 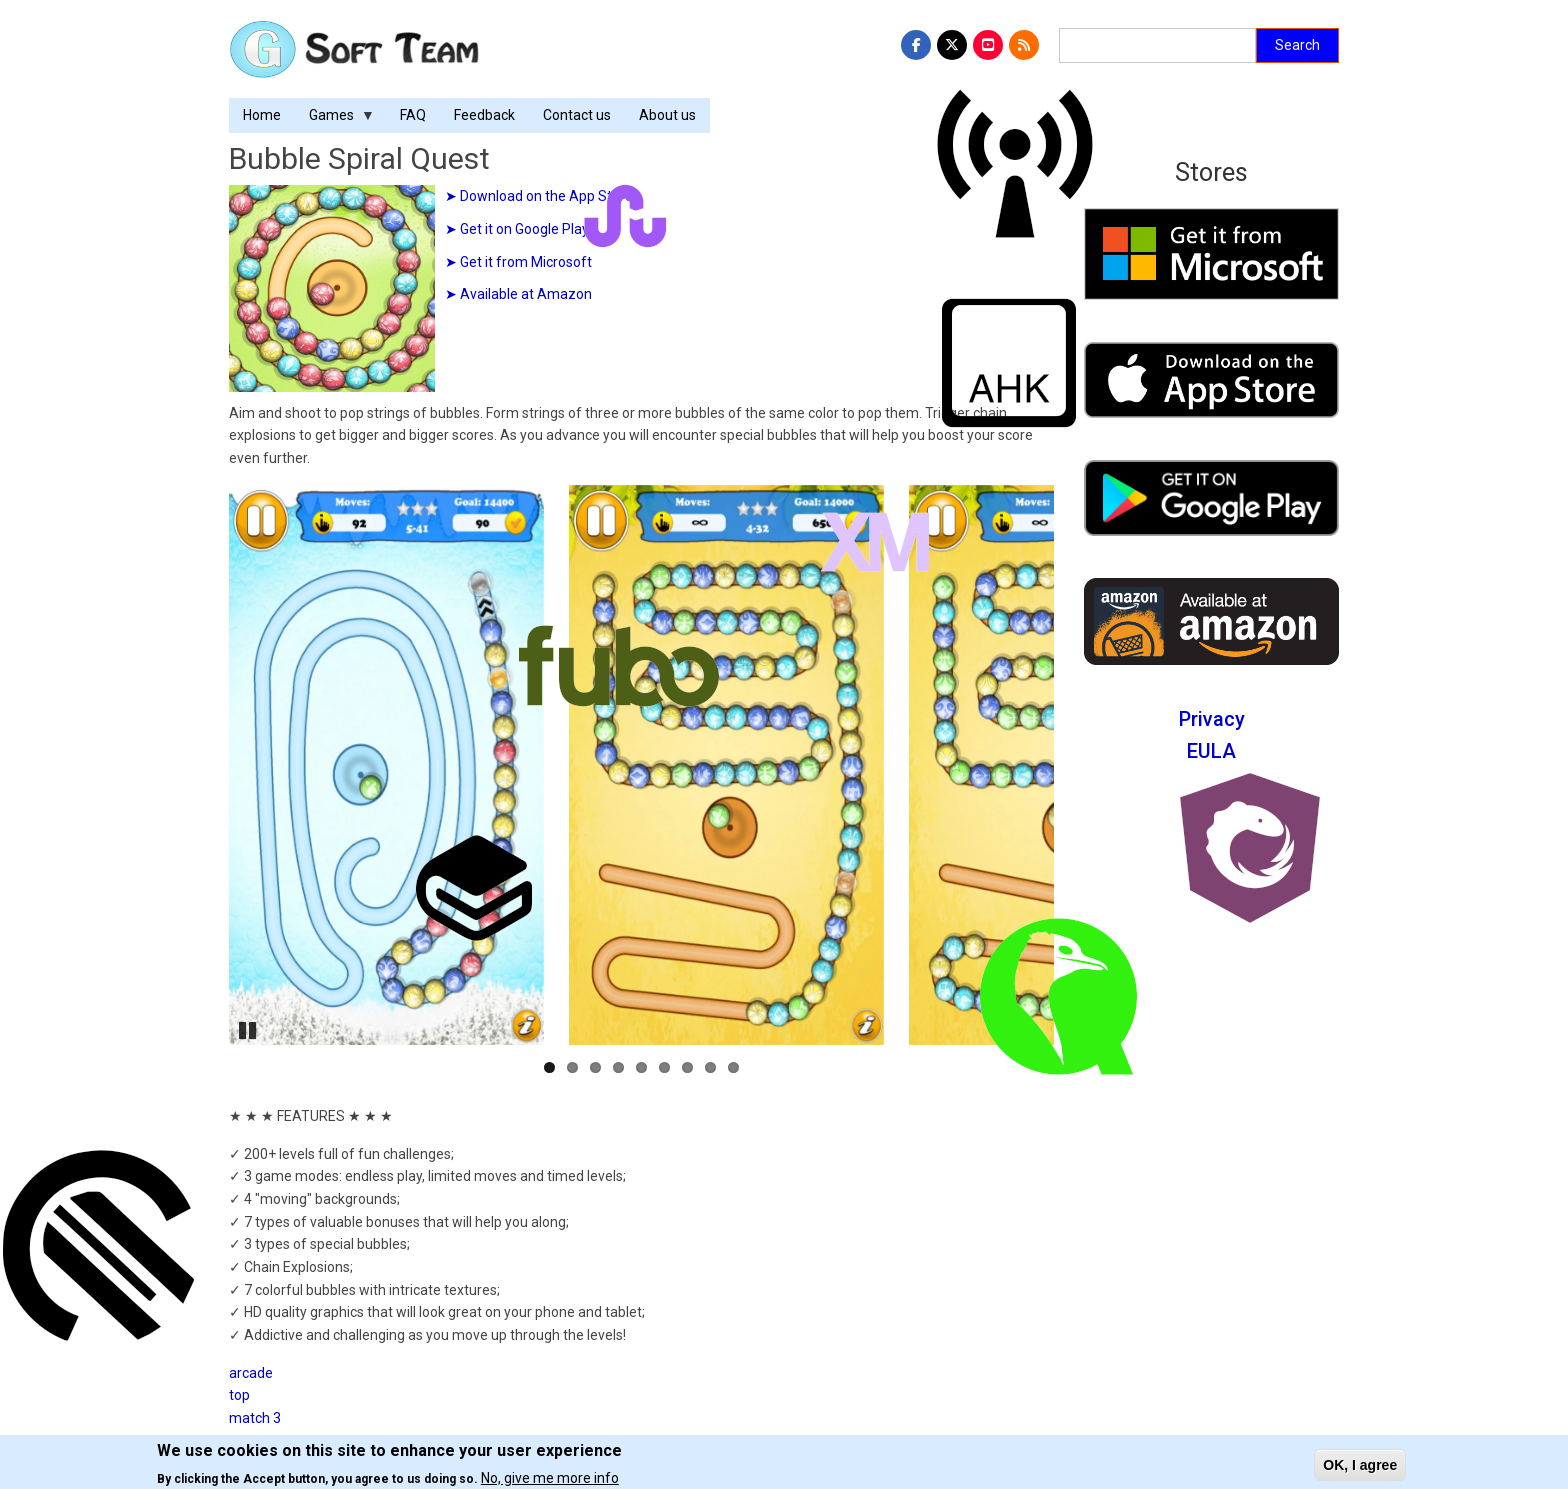 What do you see at coordinates (1250, 848) in the screenshot?
I see `ngrx state management library logo` at bounding box center [1250, 848].